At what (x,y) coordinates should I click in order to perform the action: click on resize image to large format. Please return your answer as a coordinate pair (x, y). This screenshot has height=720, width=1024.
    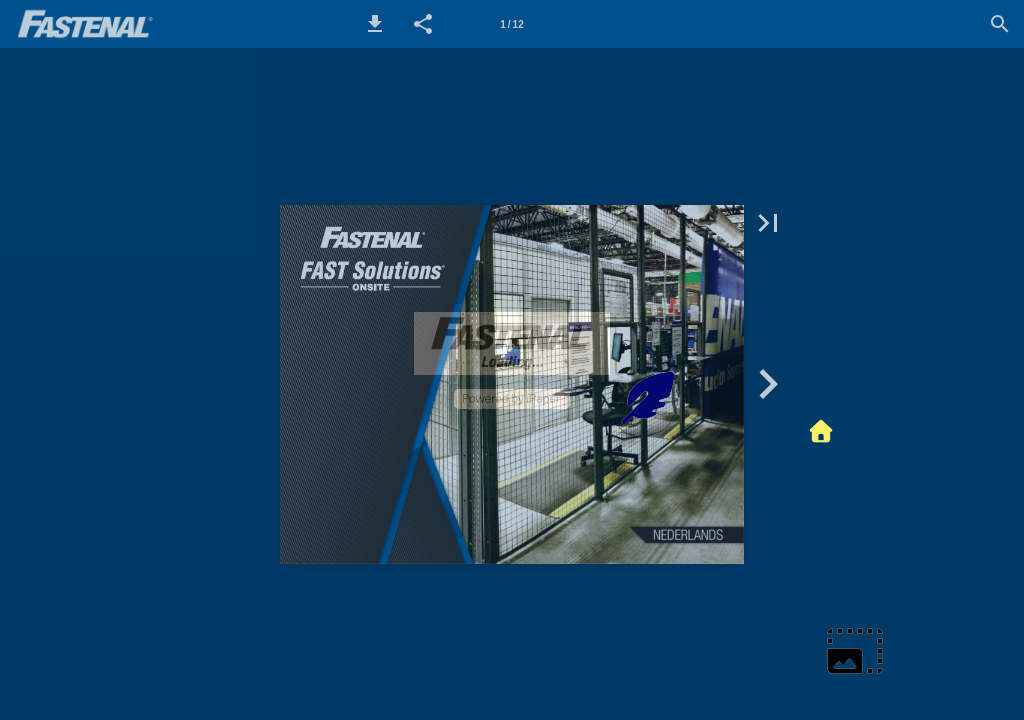
    Looking at the image, I should click on (855, 651).